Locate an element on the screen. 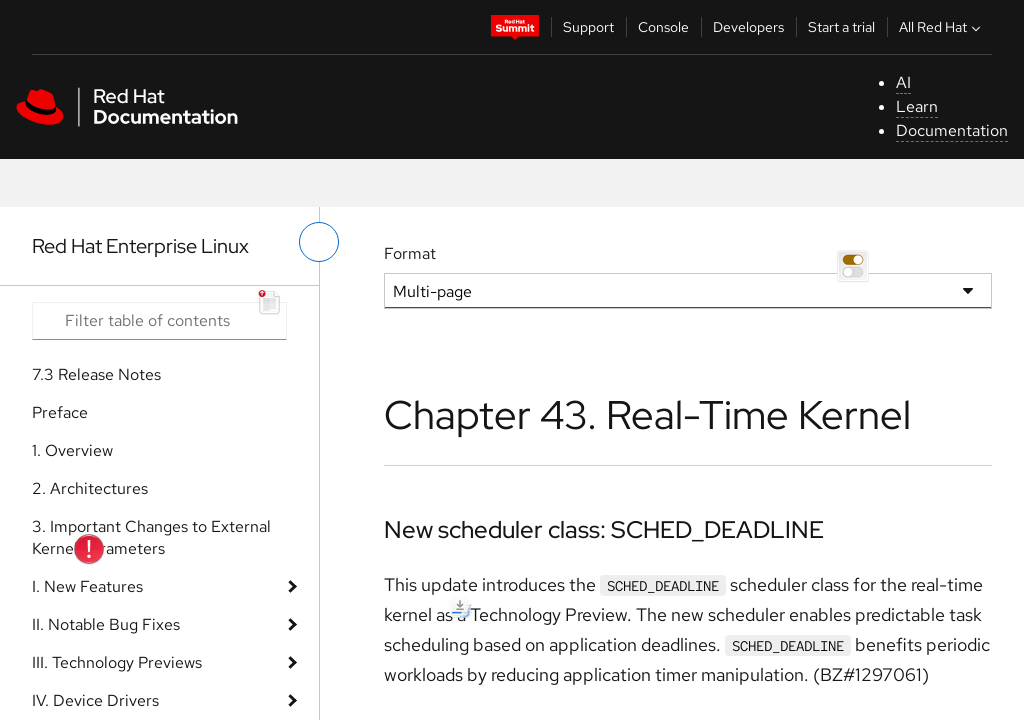 Image resolution: width=1024 pixels, height=720 pixels. indicates a warning or important alert is located at coordinates (89, 549).